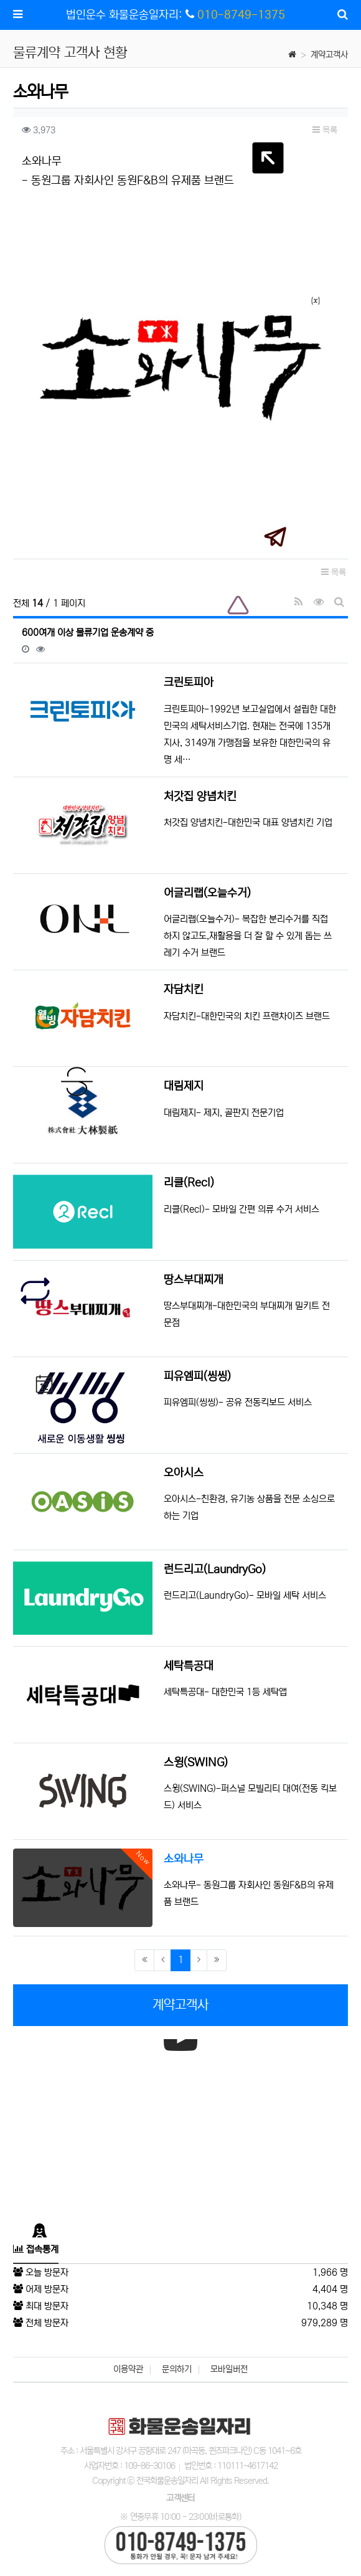 This screenshot has height=2576, width=361. Describe the element at coordinates (35, 1290) in the screenshot. I see `enable repeat mode for media playback` at that location.